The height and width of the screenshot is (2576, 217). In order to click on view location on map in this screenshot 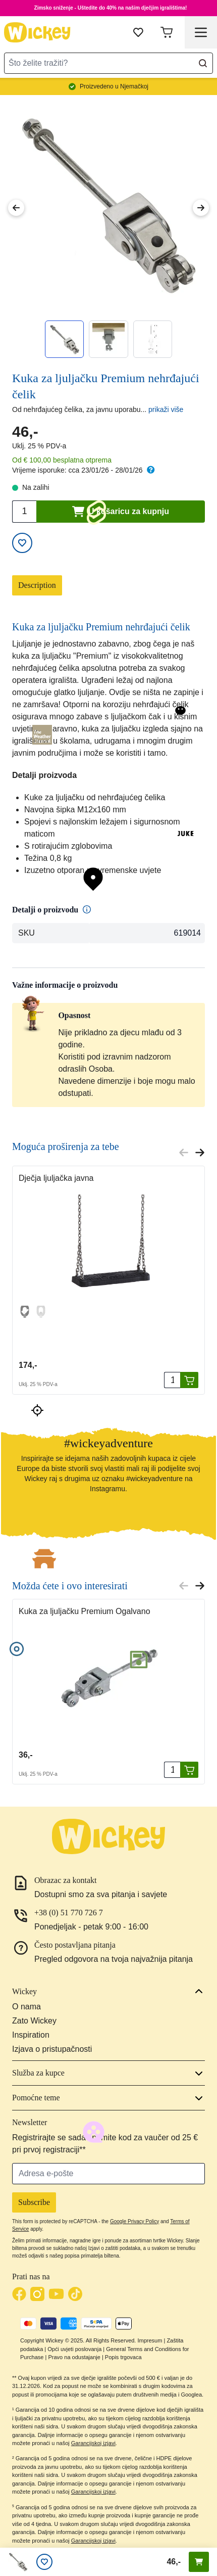, I will do `click(93, 878)`.